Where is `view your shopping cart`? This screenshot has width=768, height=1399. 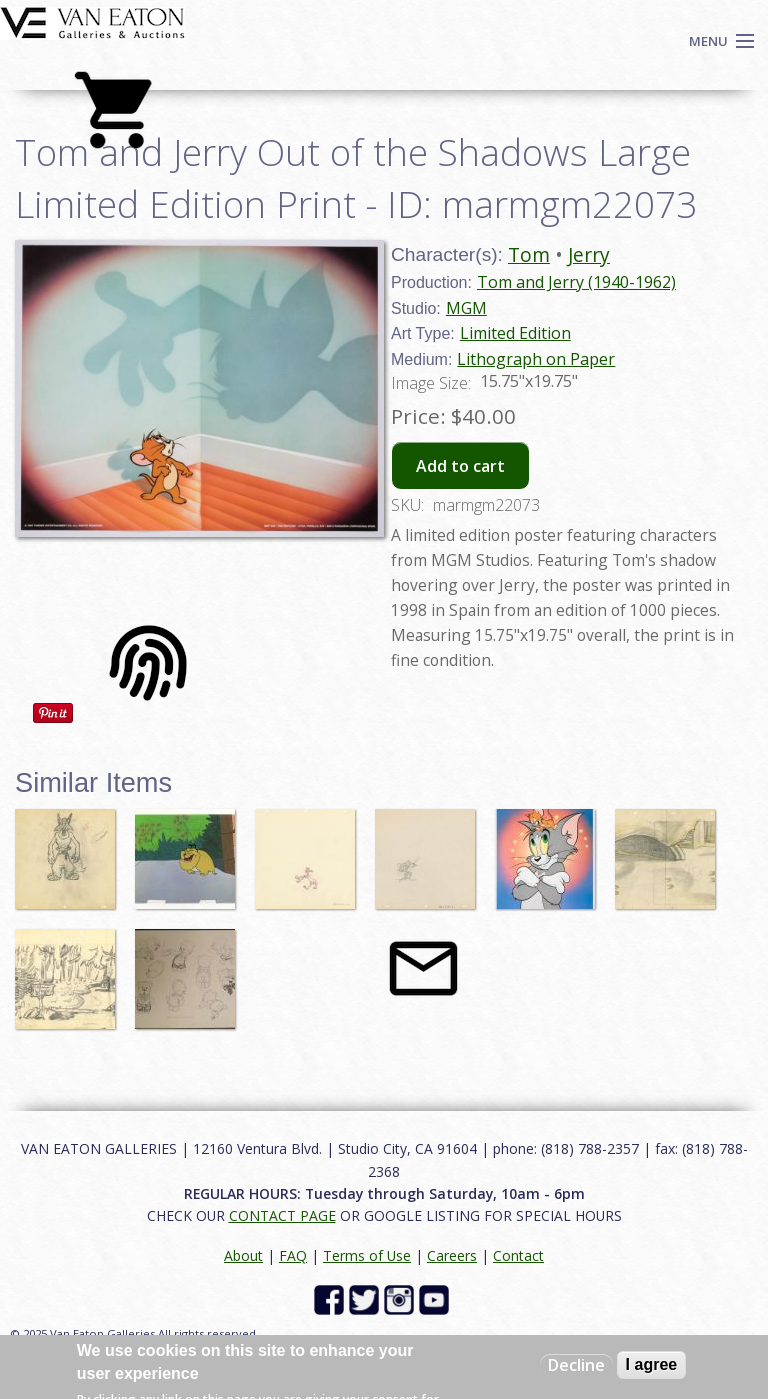
view your shopping cart is located at coordinates (117, 110).